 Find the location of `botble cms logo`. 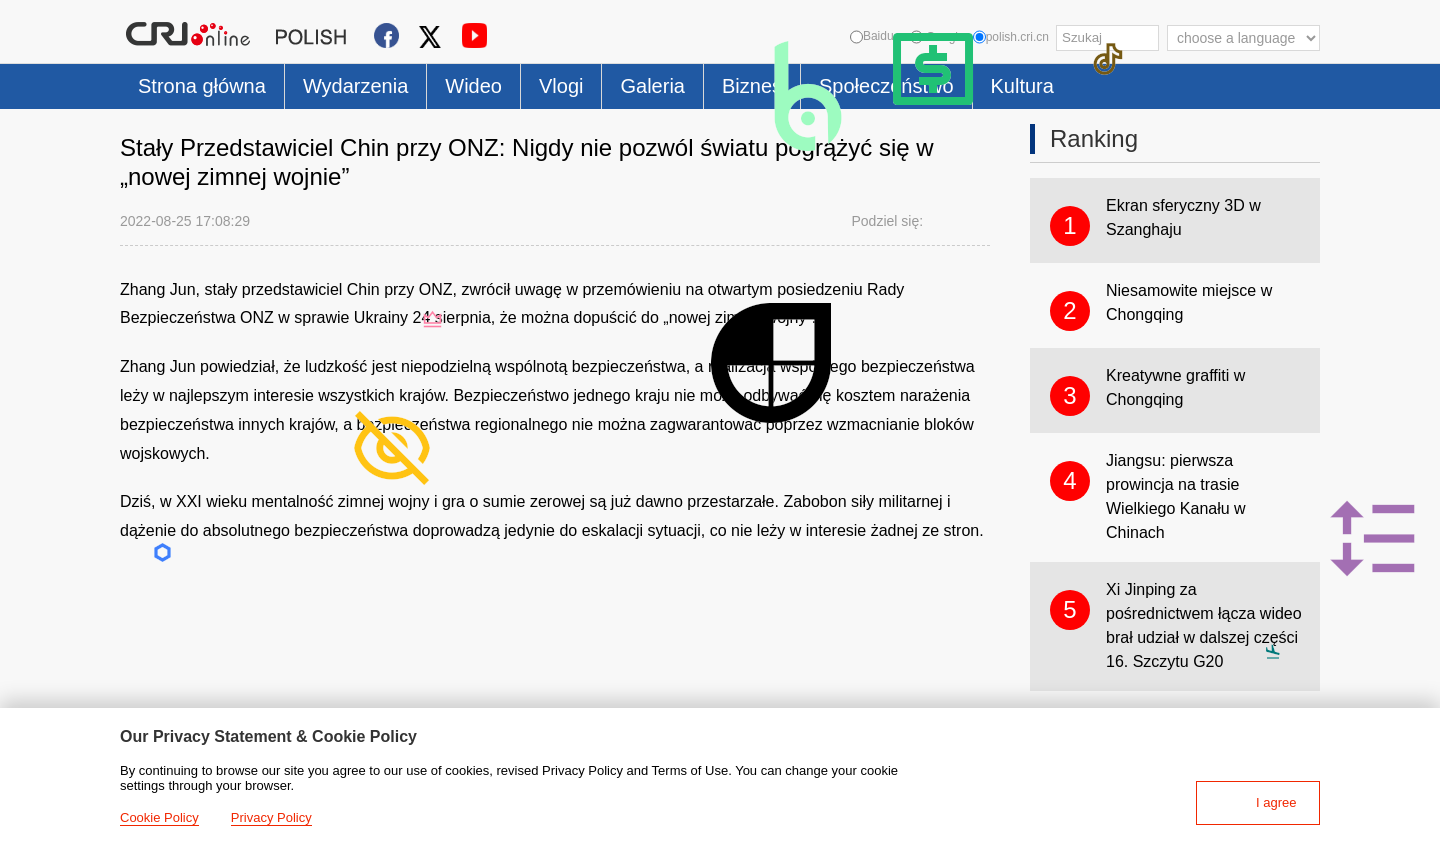

botble cms logo is located at coordinates (808, 96).